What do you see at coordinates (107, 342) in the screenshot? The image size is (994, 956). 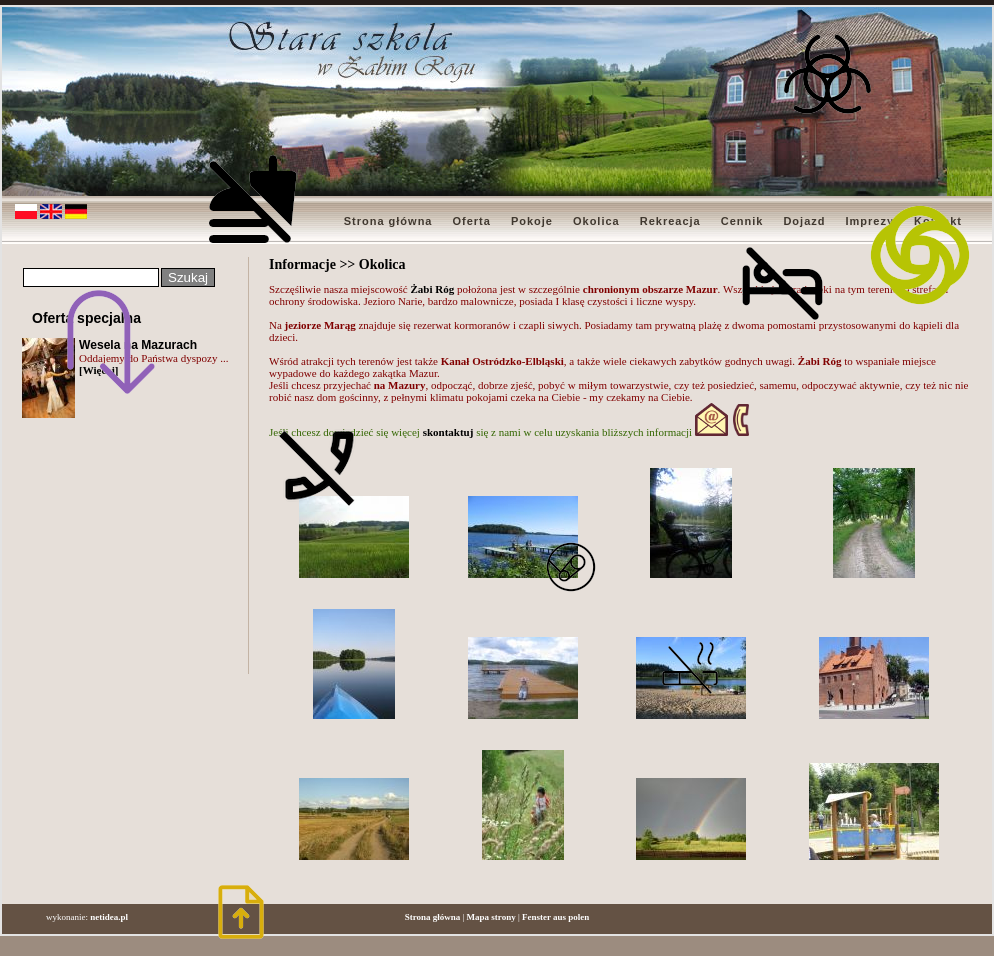 I see `redo or repeat last action` at bounding box center [107, 342].